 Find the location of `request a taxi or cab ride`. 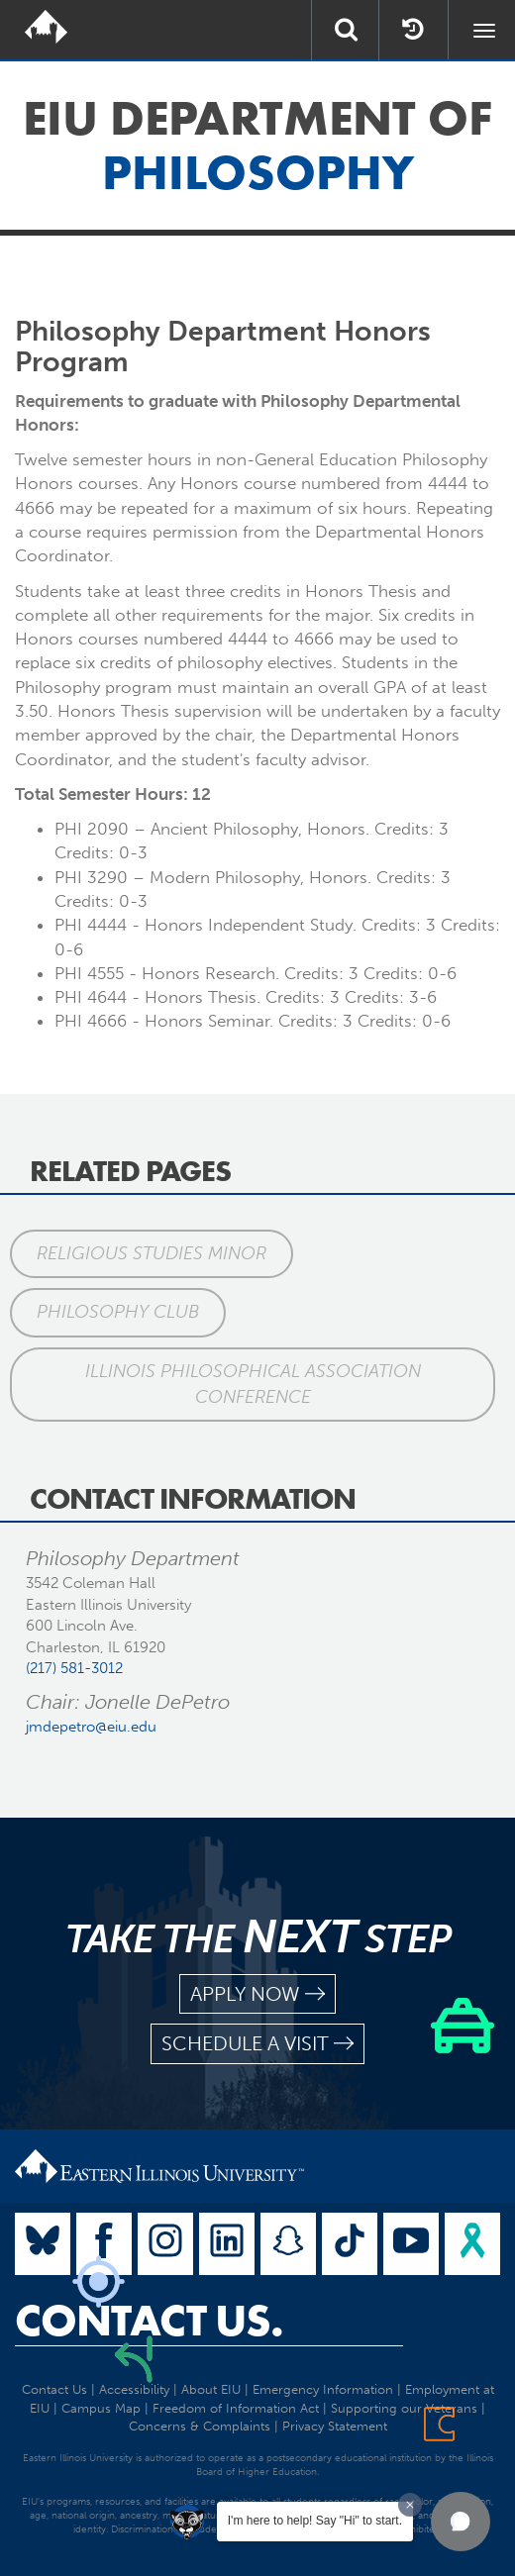

request a taxi or cab ride is located at coordinates (463, 2030).